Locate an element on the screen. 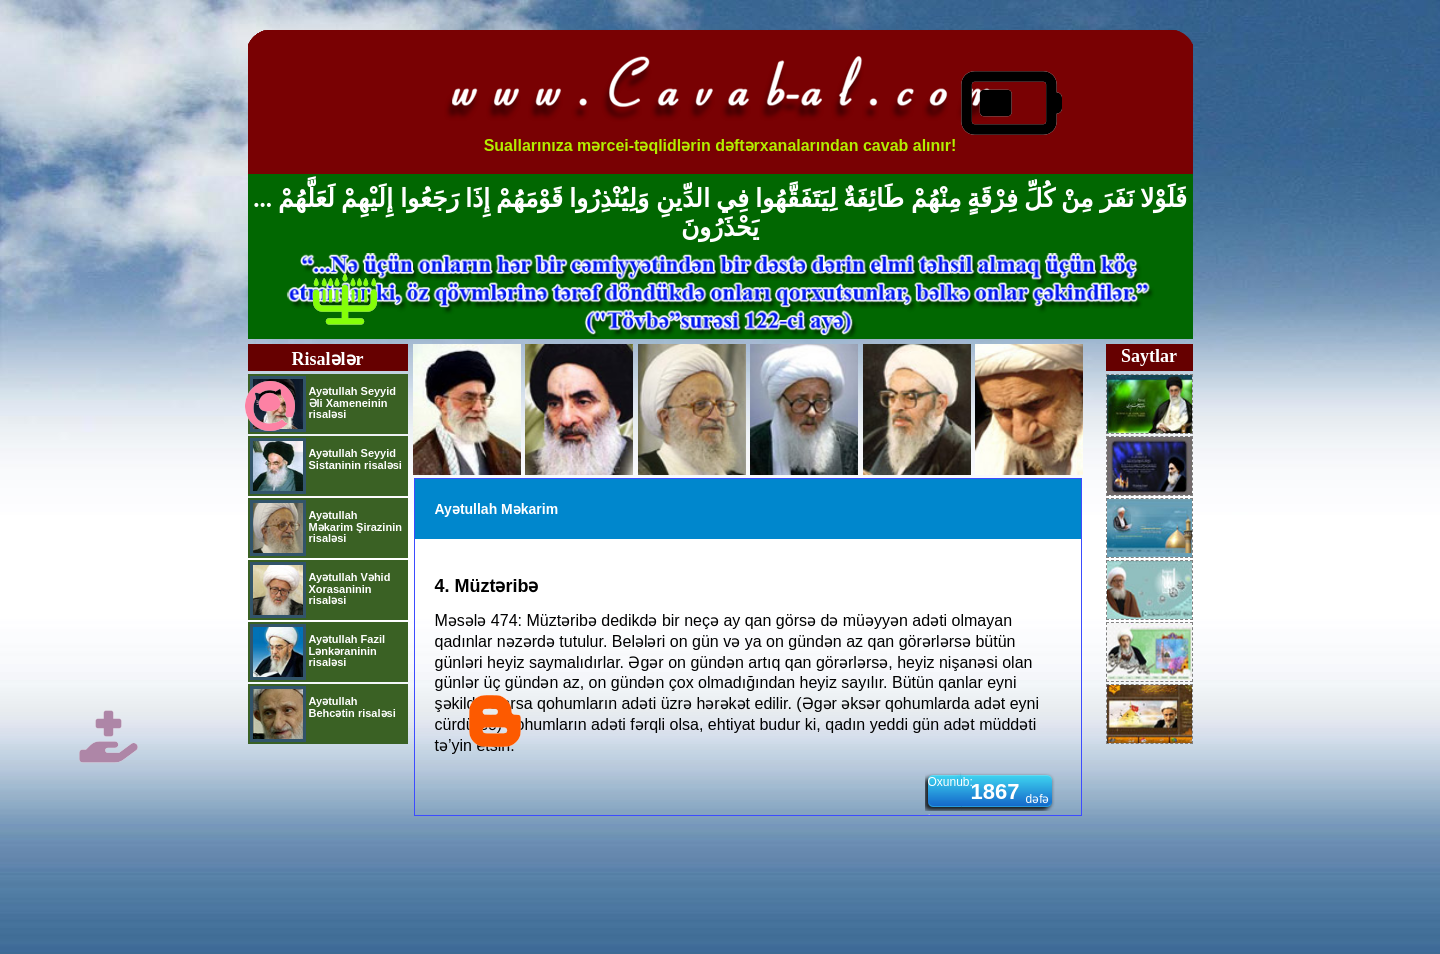 Image resolution: width=1440 pixels, height=954 pixels. indicates battery at 50% charge is located at coordinates (1009, 103).